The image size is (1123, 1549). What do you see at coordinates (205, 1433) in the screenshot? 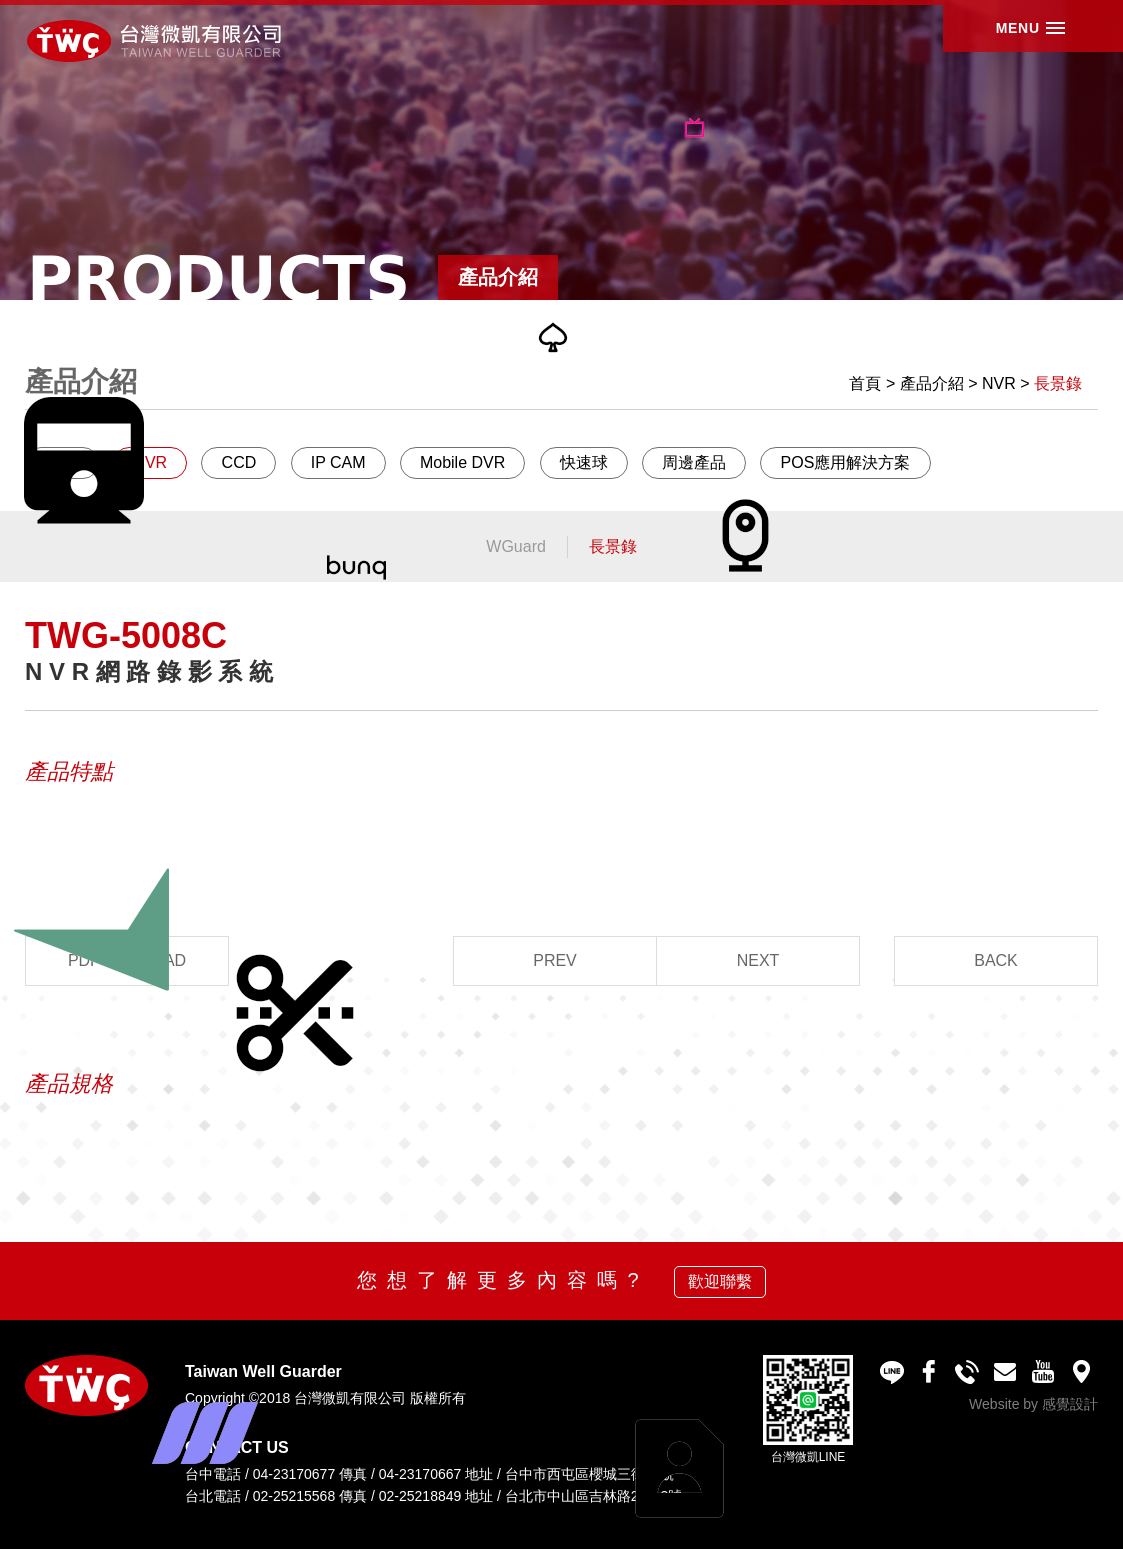
I see `meilisearch search engine logo` at bounding box center [205, 1433].